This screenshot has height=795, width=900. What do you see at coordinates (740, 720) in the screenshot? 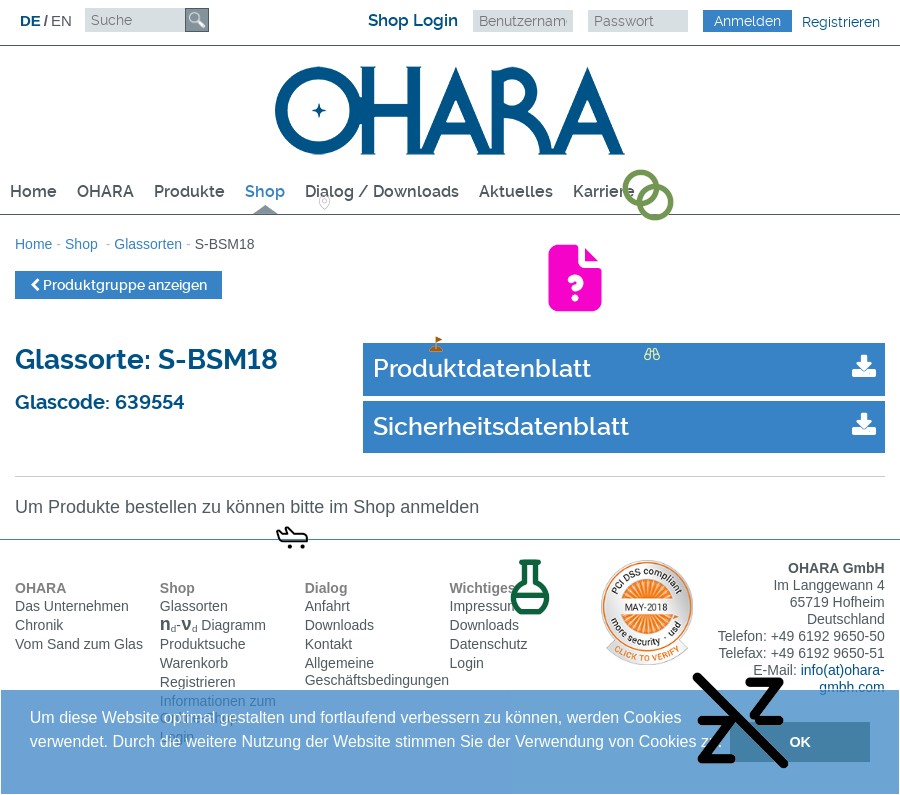
I see `disable sleep mode` at bounding box center [740, 720].